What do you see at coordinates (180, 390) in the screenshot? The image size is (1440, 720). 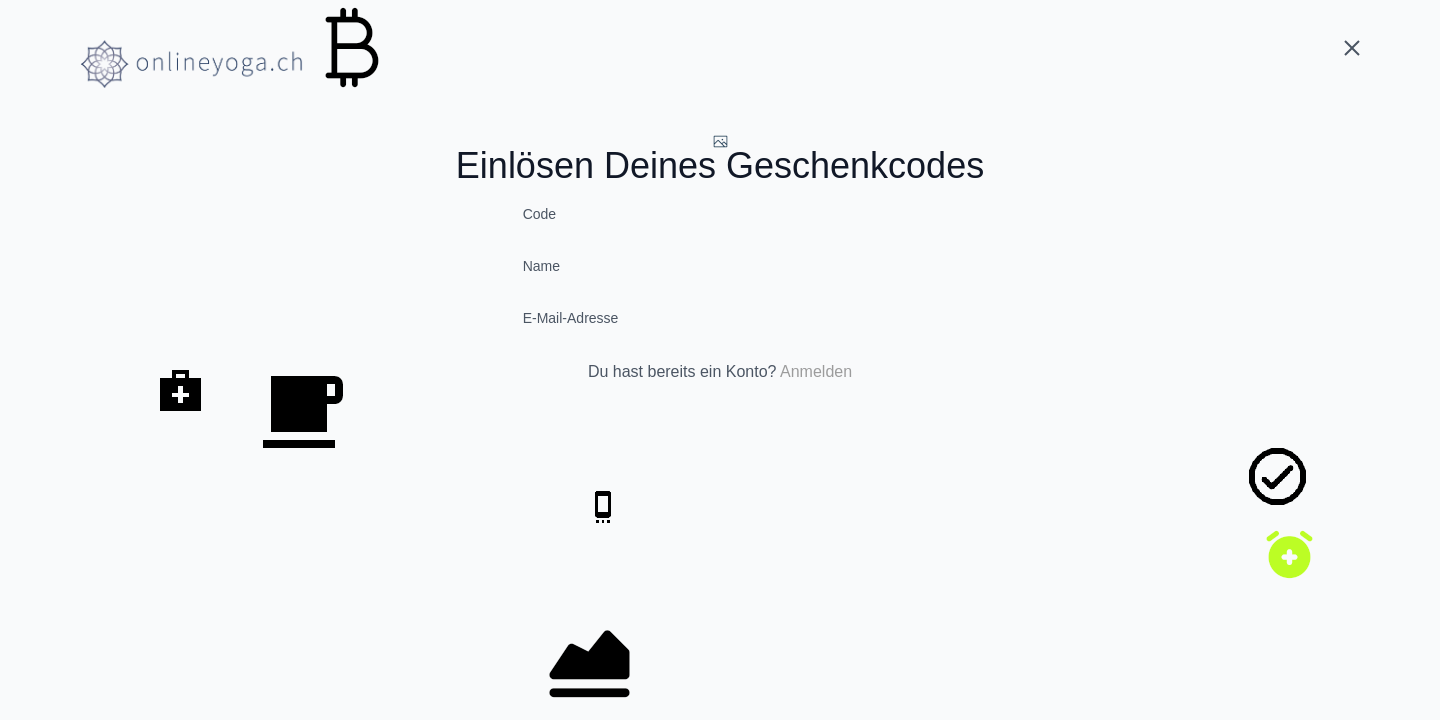 I see `access medical services or healthcare options` at bounding box center [180, 390].